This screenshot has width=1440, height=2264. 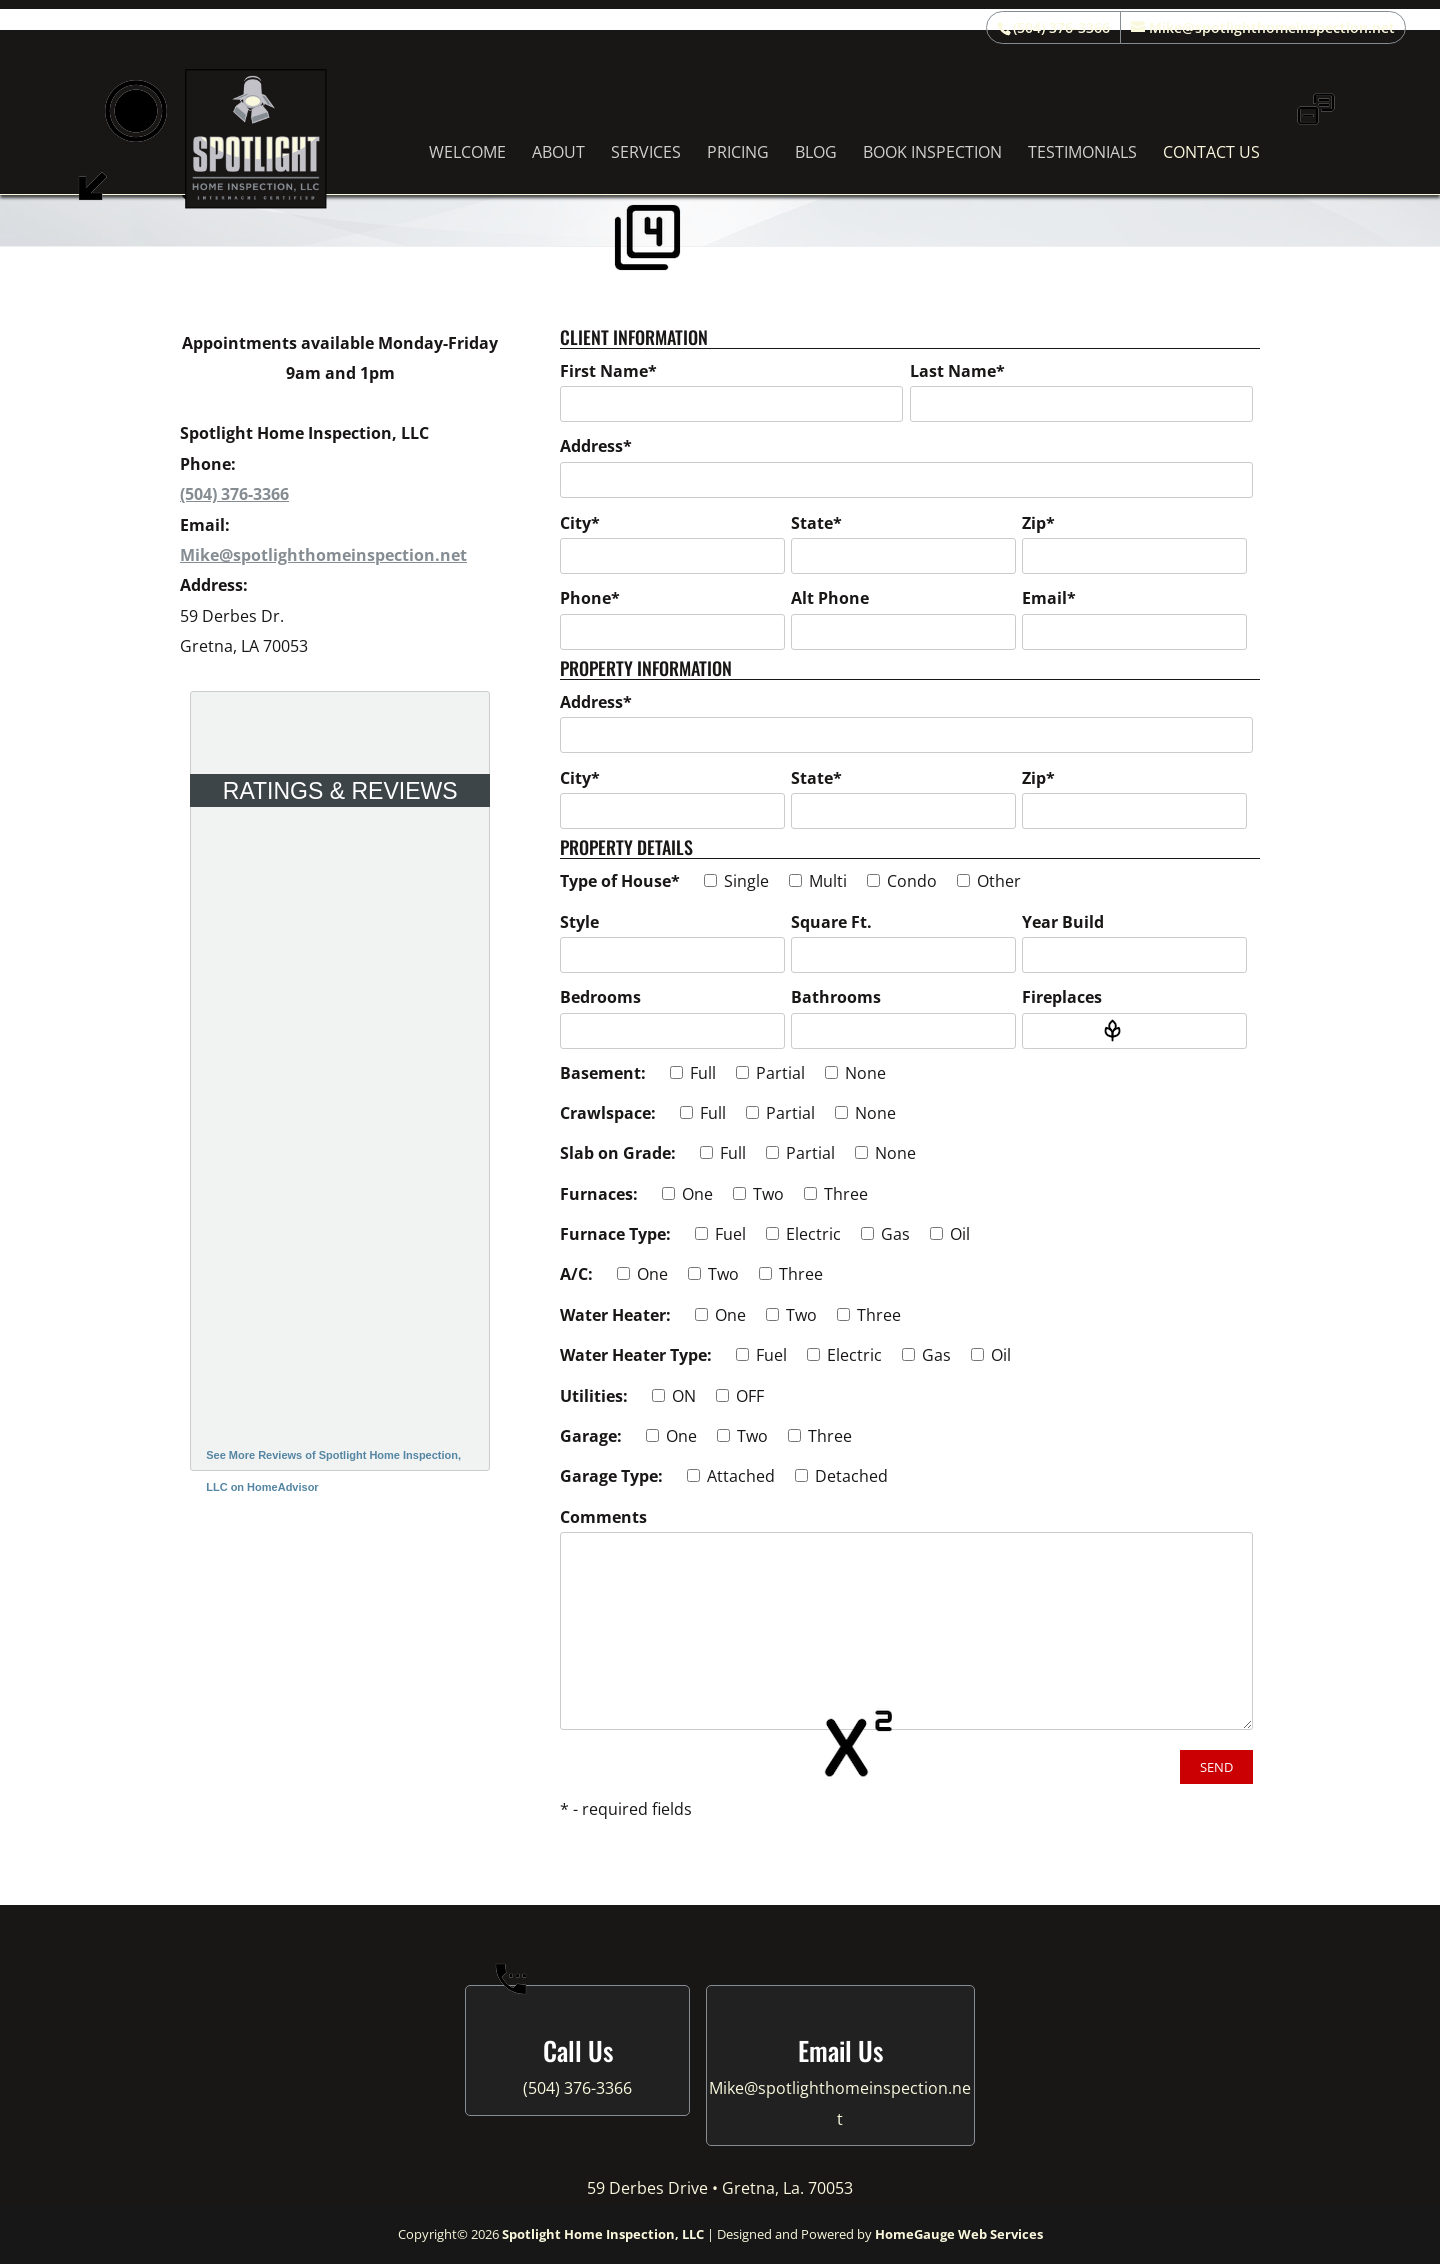 What do you see at coordinates (1316, 109) in the screenshot?
I see `indicates an enum member or enumeration value in code` at bounding box center [1316, 109].